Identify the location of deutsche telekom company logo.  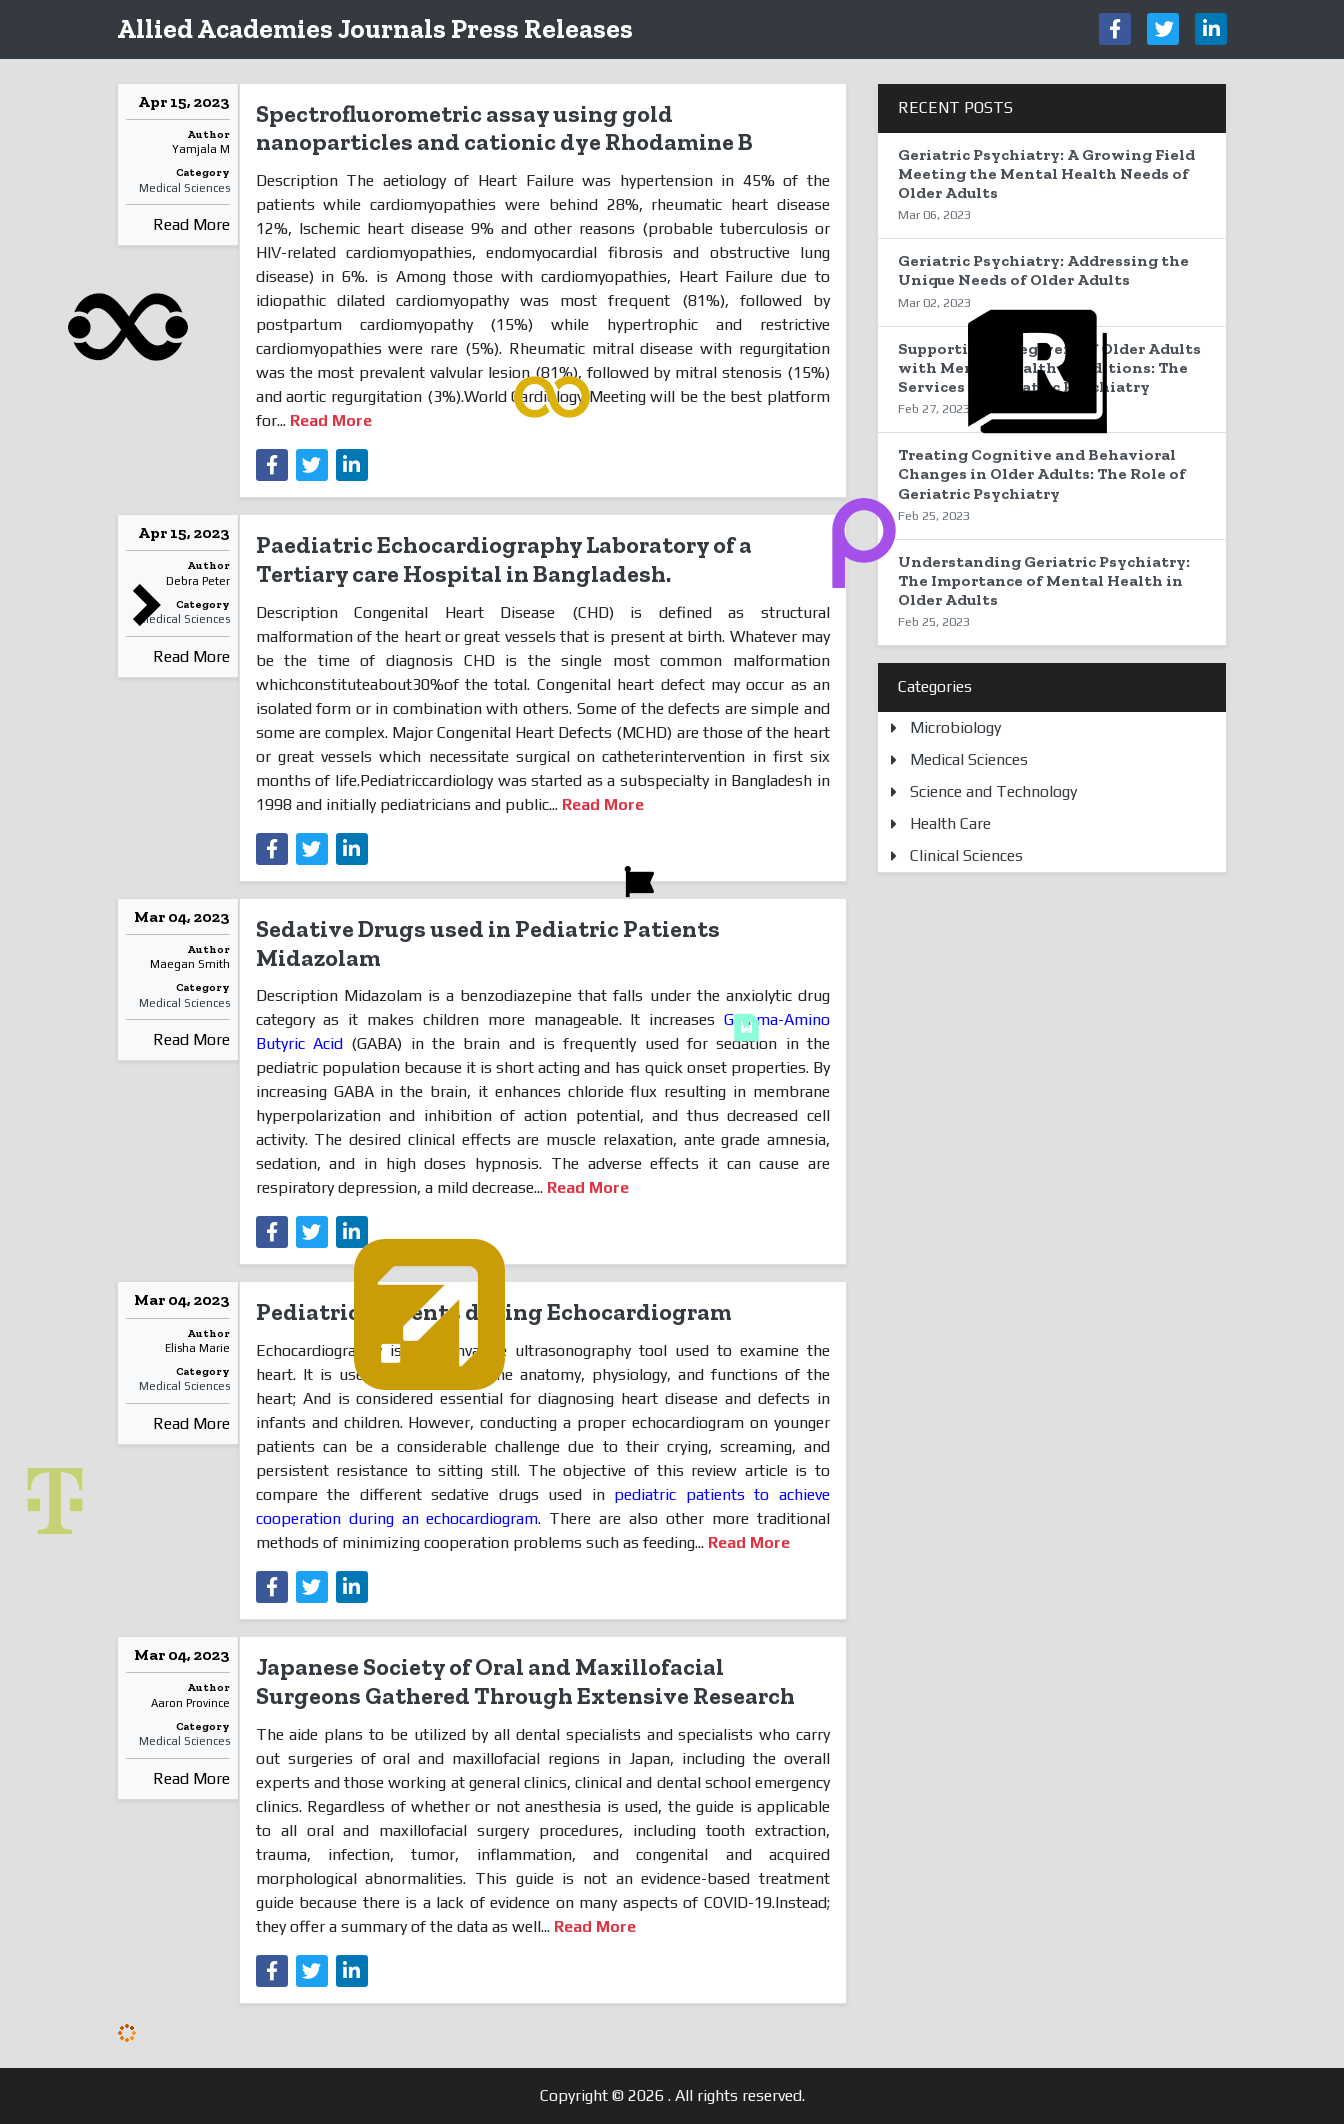
(55, 1501).